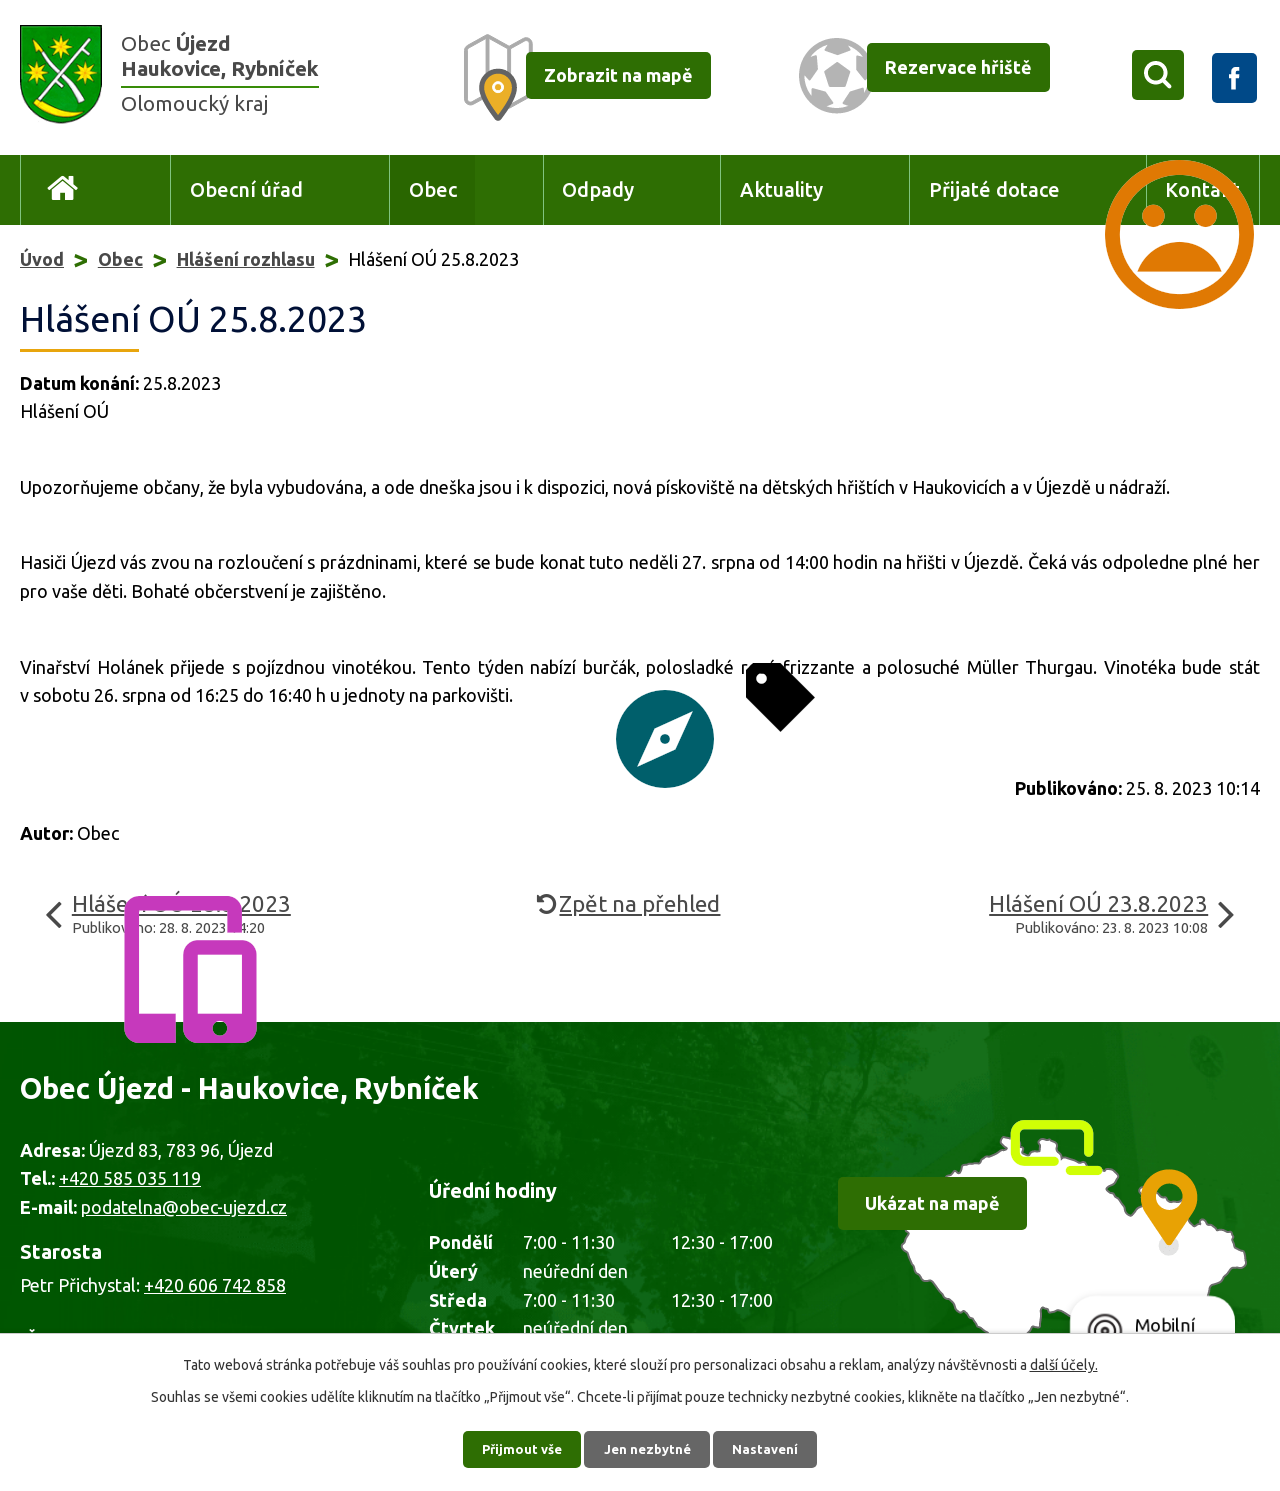 The width and height of the screenshot is (1280, 1491). I want to click on indicate a negative reaction or feedback, so click(1179, 234).